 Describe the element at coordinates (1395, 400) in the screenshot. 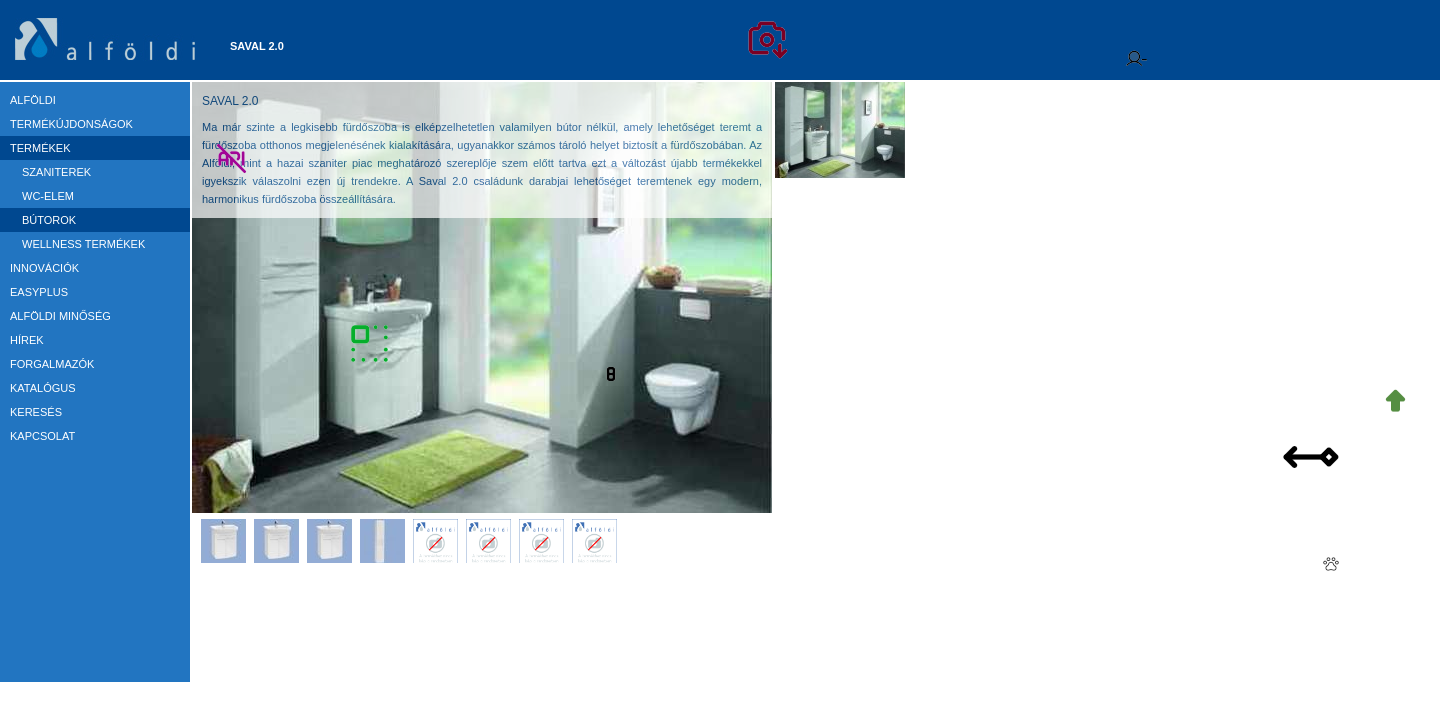

I see `upvote or like content` at that location.